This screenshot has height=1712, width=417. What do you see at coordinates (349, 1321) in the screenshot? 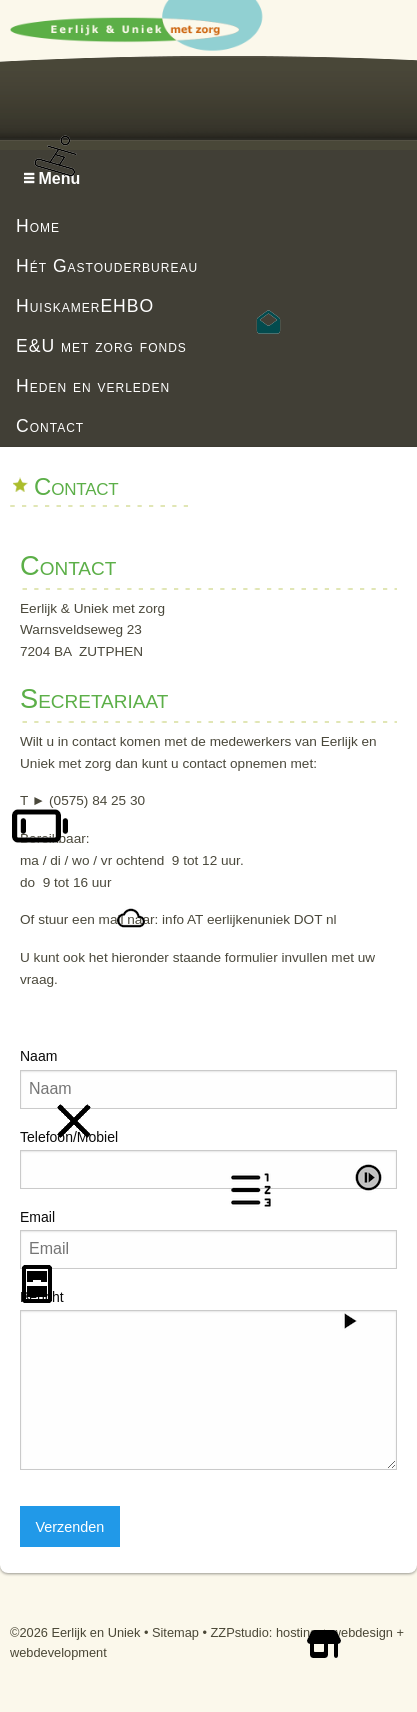
I see `start media playback` at bounding box center [349, 1321].